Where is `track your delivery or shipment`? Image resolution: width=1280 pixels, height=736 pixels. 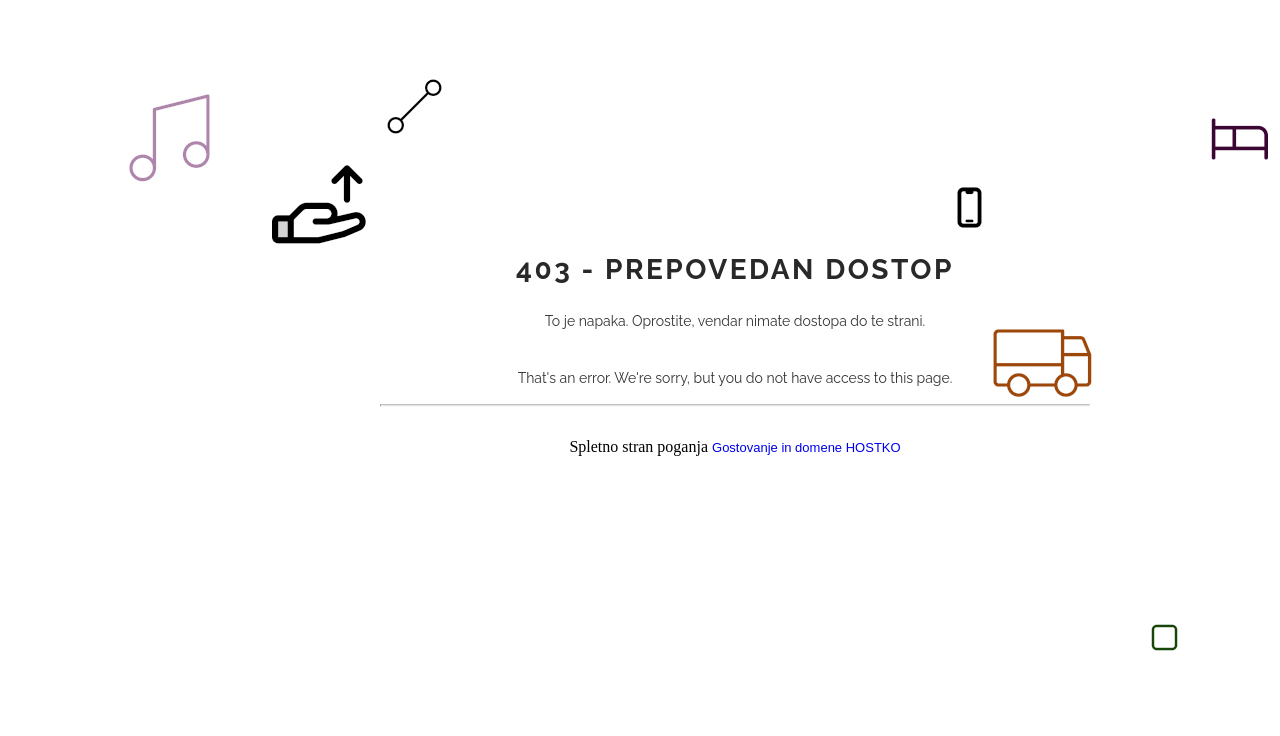 track your delivery or shipment is located at coordinates (1039, 358).